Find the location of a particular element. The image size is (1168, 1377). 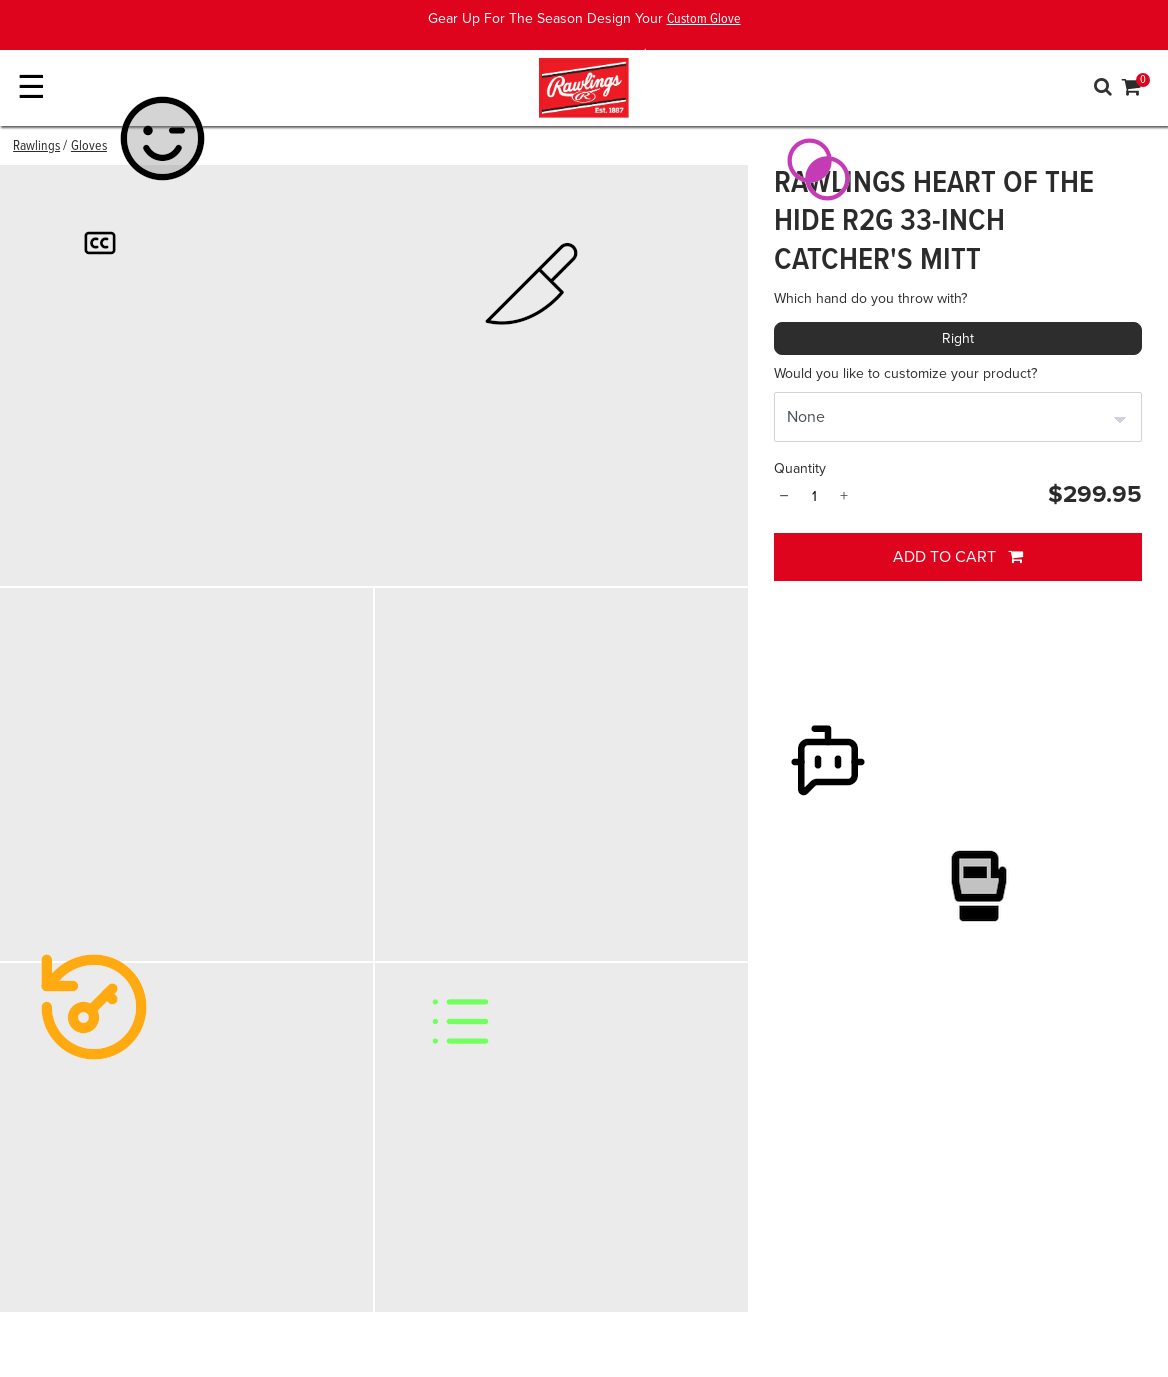

enable closed captions for video content is located at coordinates (100, 243).